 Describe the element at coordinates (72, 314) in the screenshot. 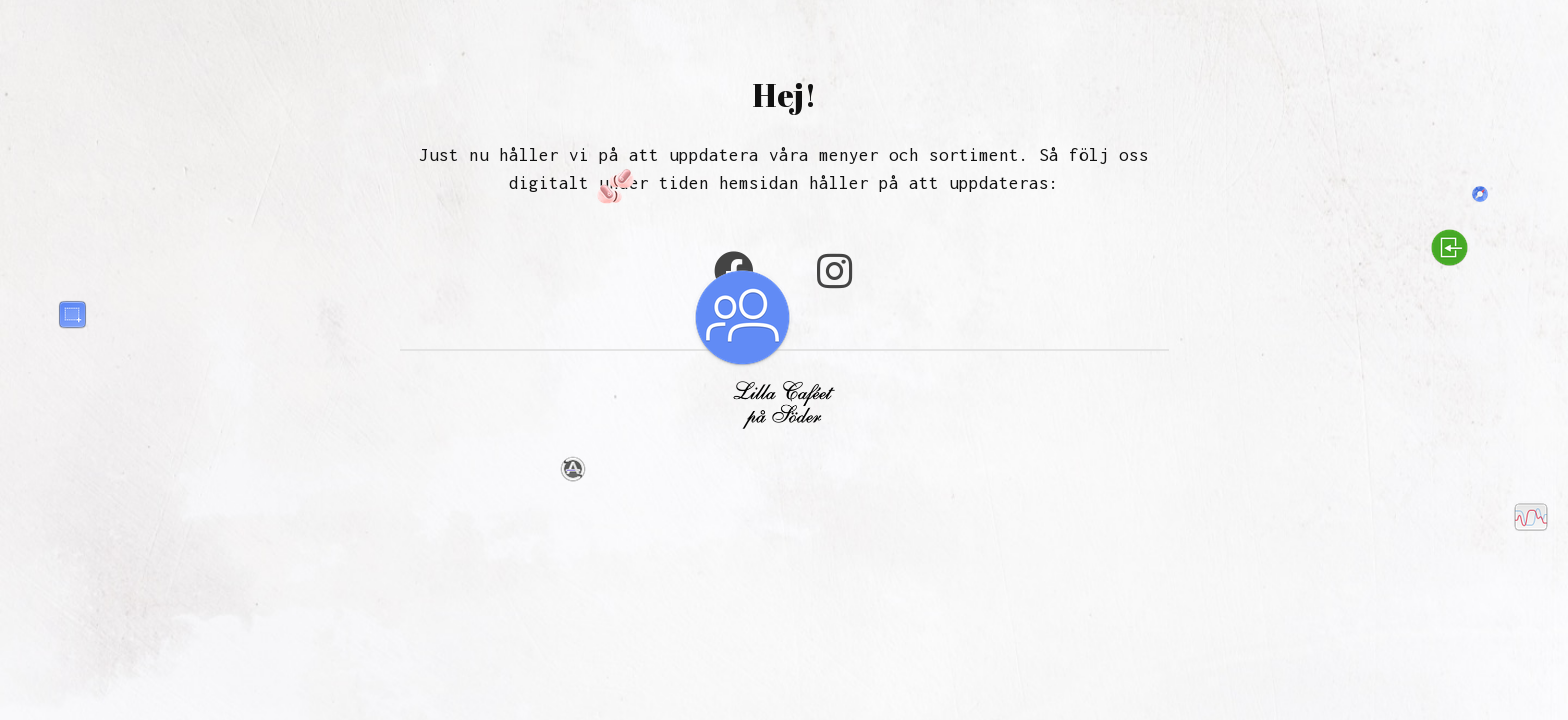

I see `take a screenshot` at that location.